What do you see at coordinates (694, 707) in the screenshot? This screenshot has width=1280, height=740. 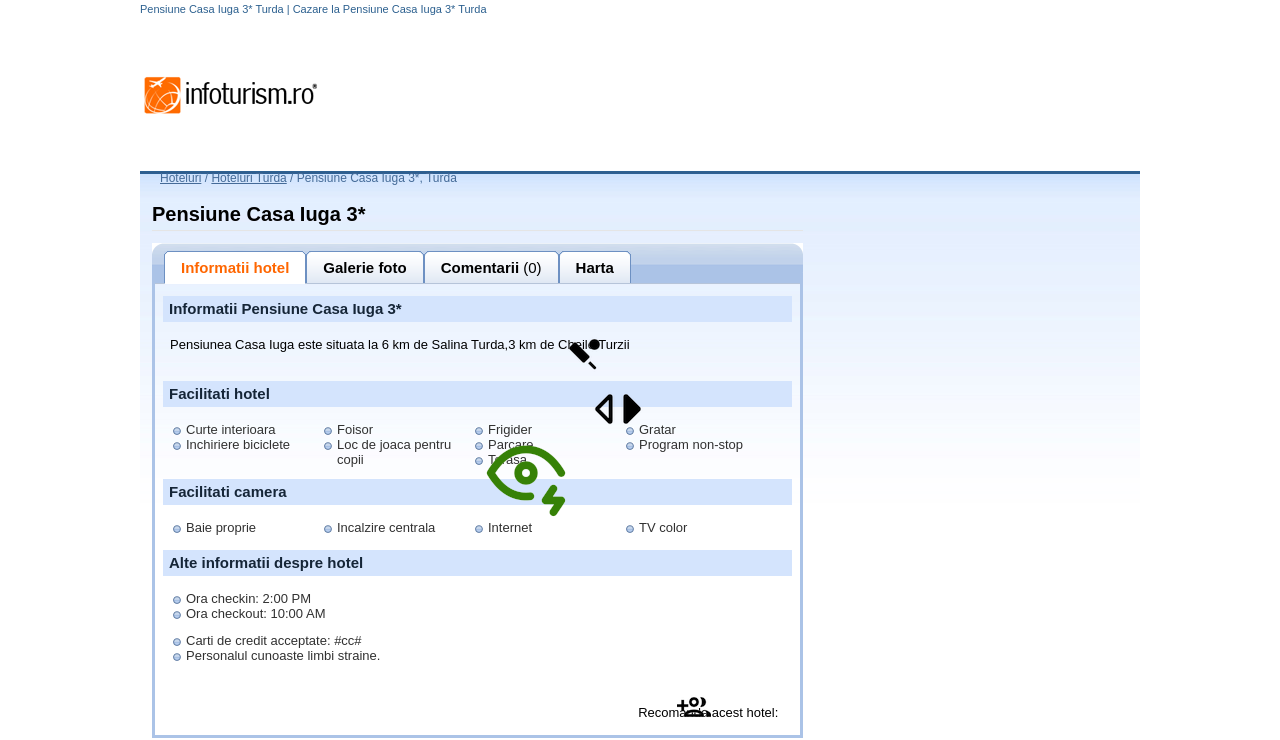 I see `add a new member to a group` at bounding box center [694, 707].